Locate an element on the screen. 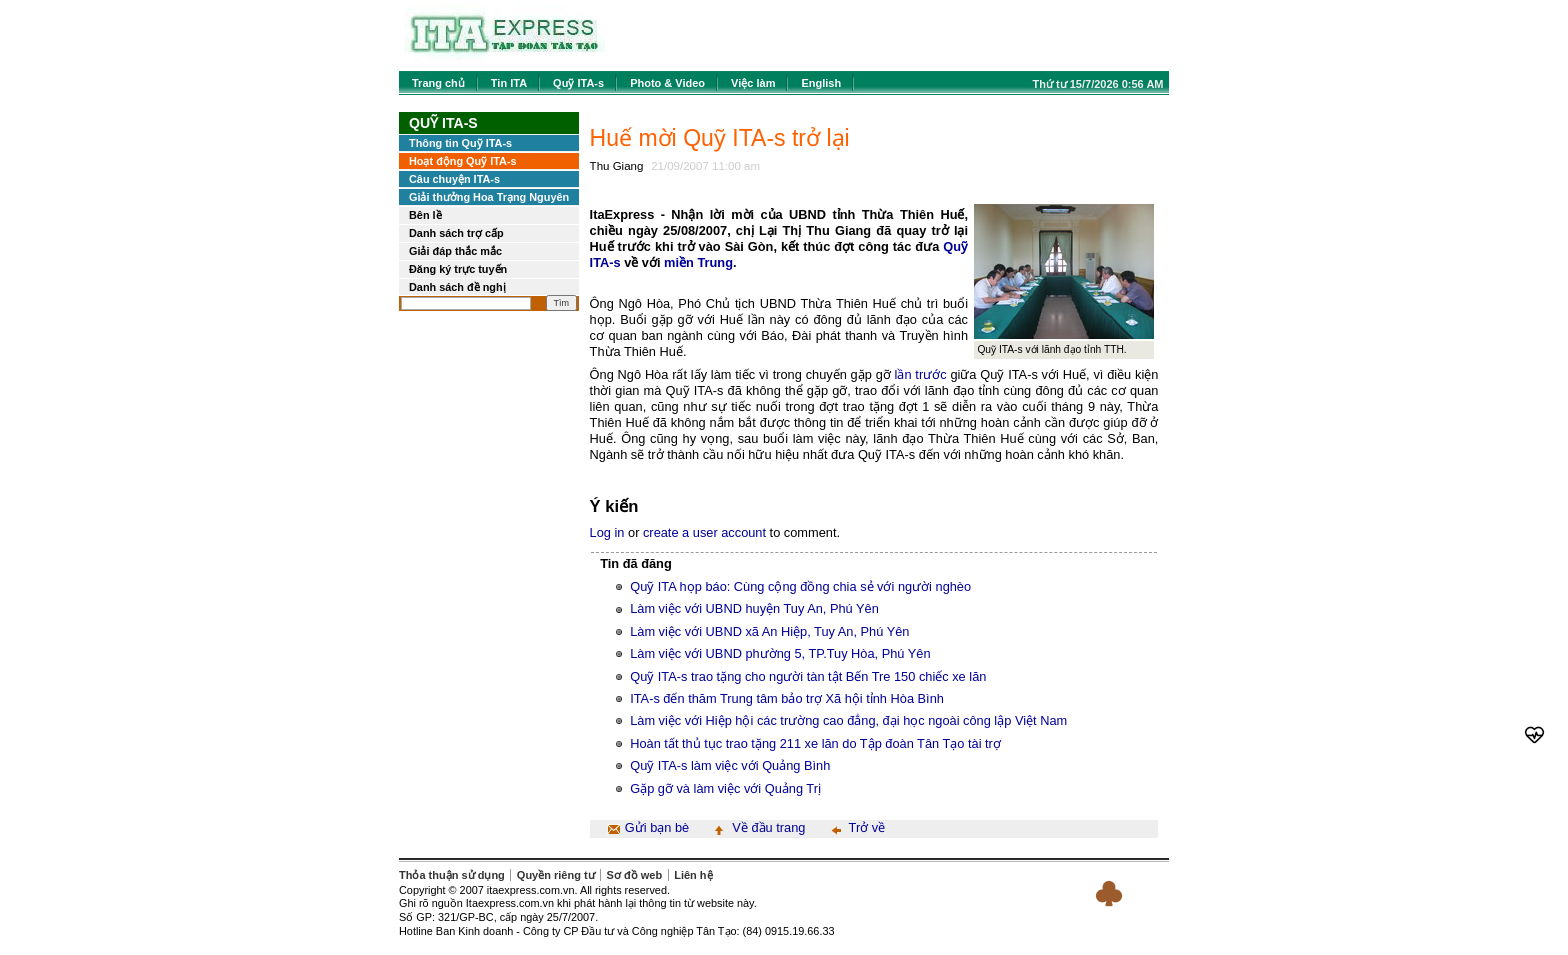  view health or fitness tracking data is located at coordinates (1534, 734).